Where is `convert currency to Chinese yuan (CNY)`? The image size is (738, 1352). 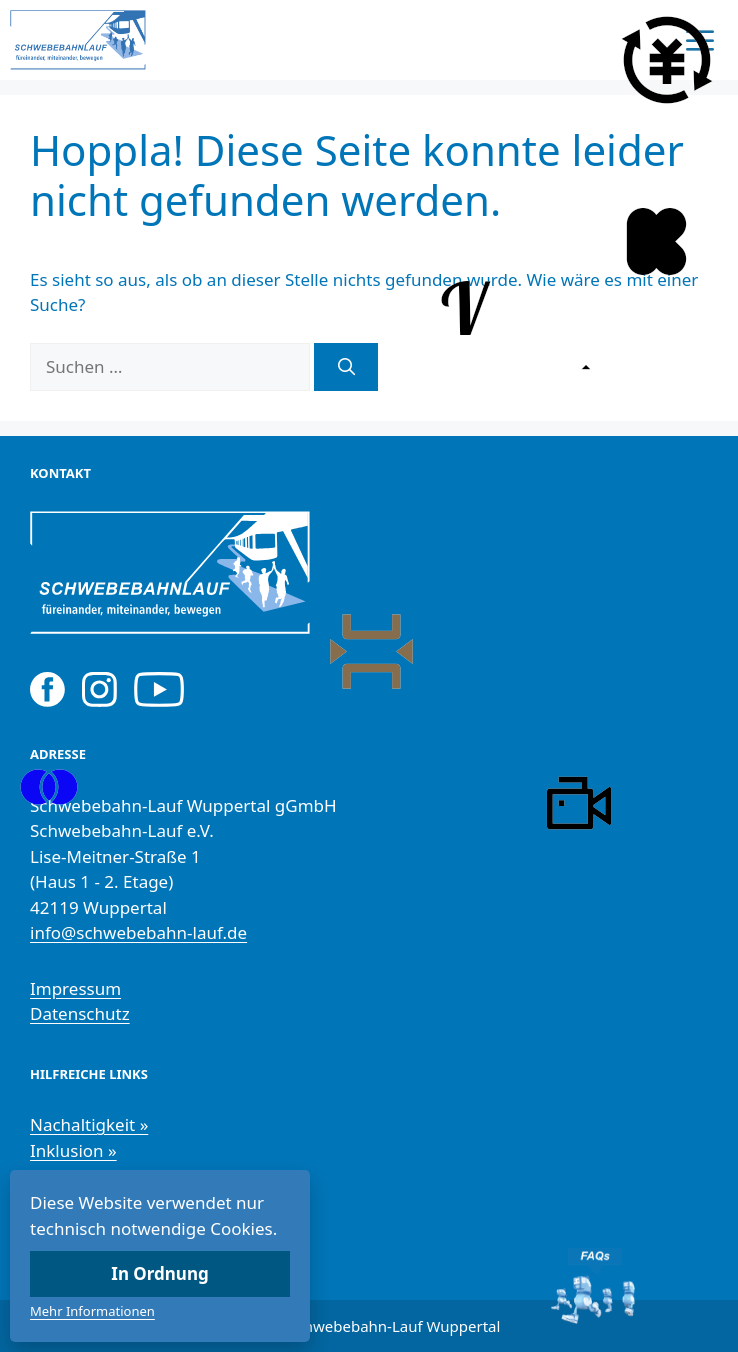 convert currency to Chinese yuan (CNY) is located at coordinates (667, 60).